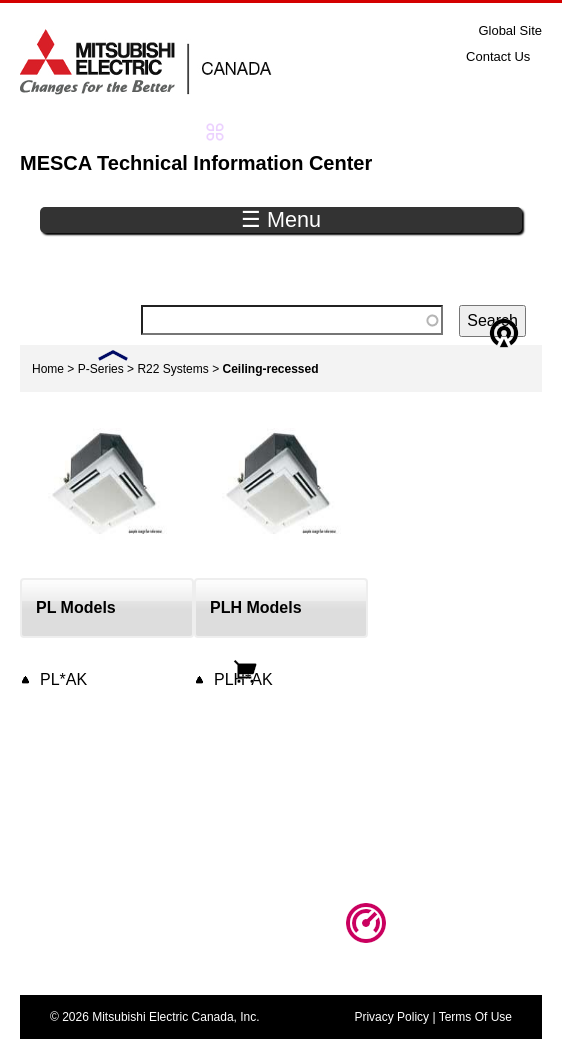 This screenshot has height=1039, width=562. What do you see at coordinates (113, 356) in the screenshot?
I see `scroll to top of page` at bounding box center [113, 356].